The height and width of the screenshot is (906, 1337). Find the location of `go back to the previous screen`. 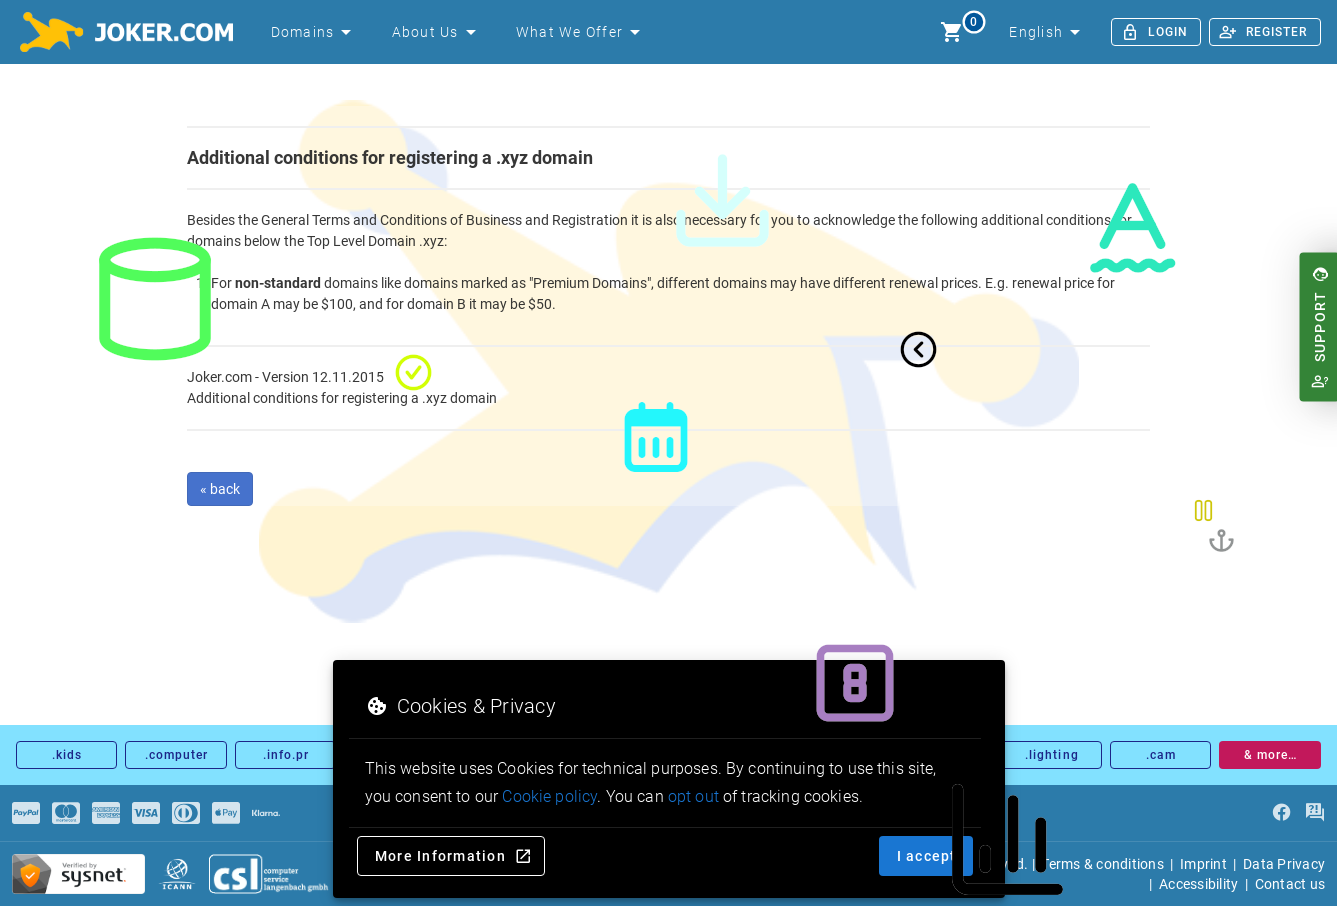

go back to the previous screen is located at coordinates (918, 349).